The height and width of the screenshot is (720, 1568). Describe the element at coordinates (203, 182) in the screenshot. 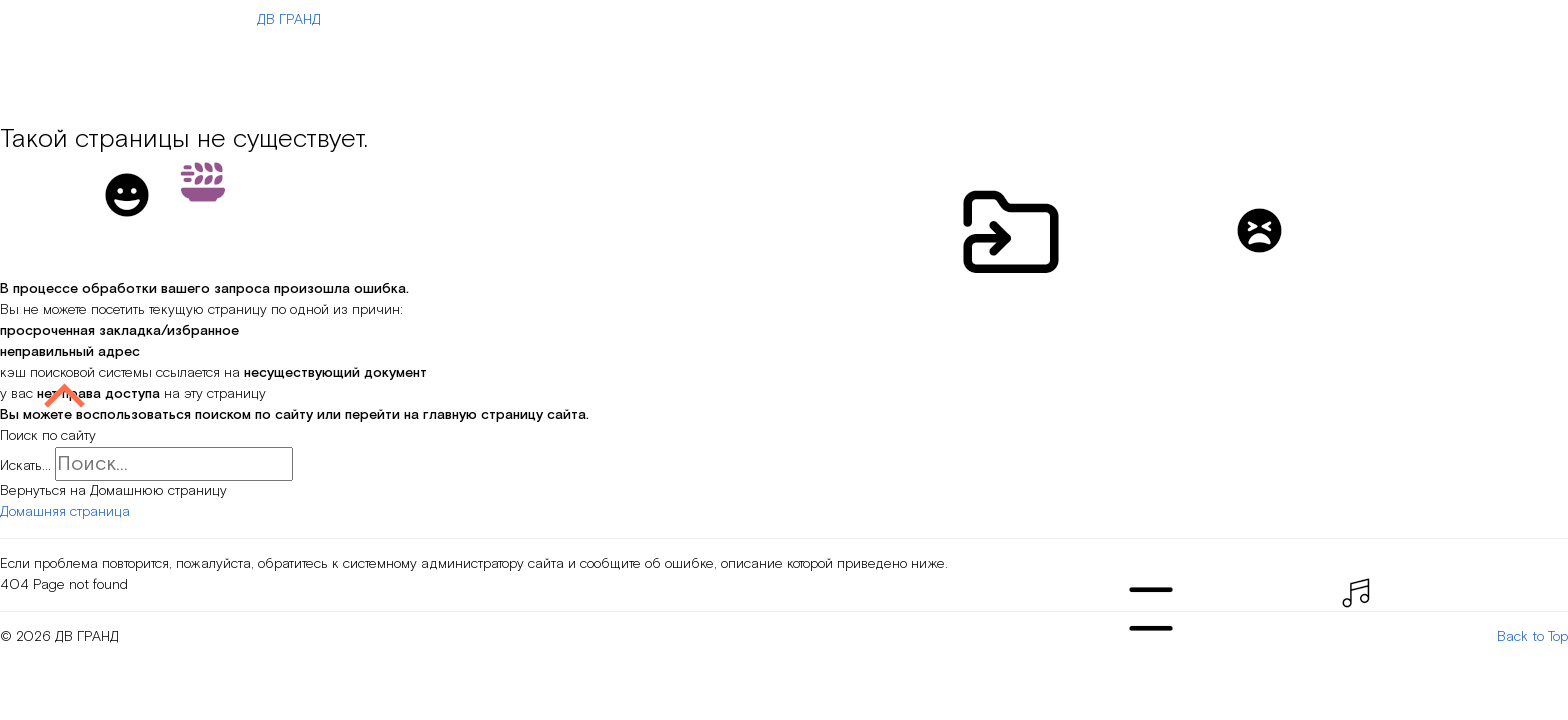

I see `view grain or wheat-based food options` at that location.